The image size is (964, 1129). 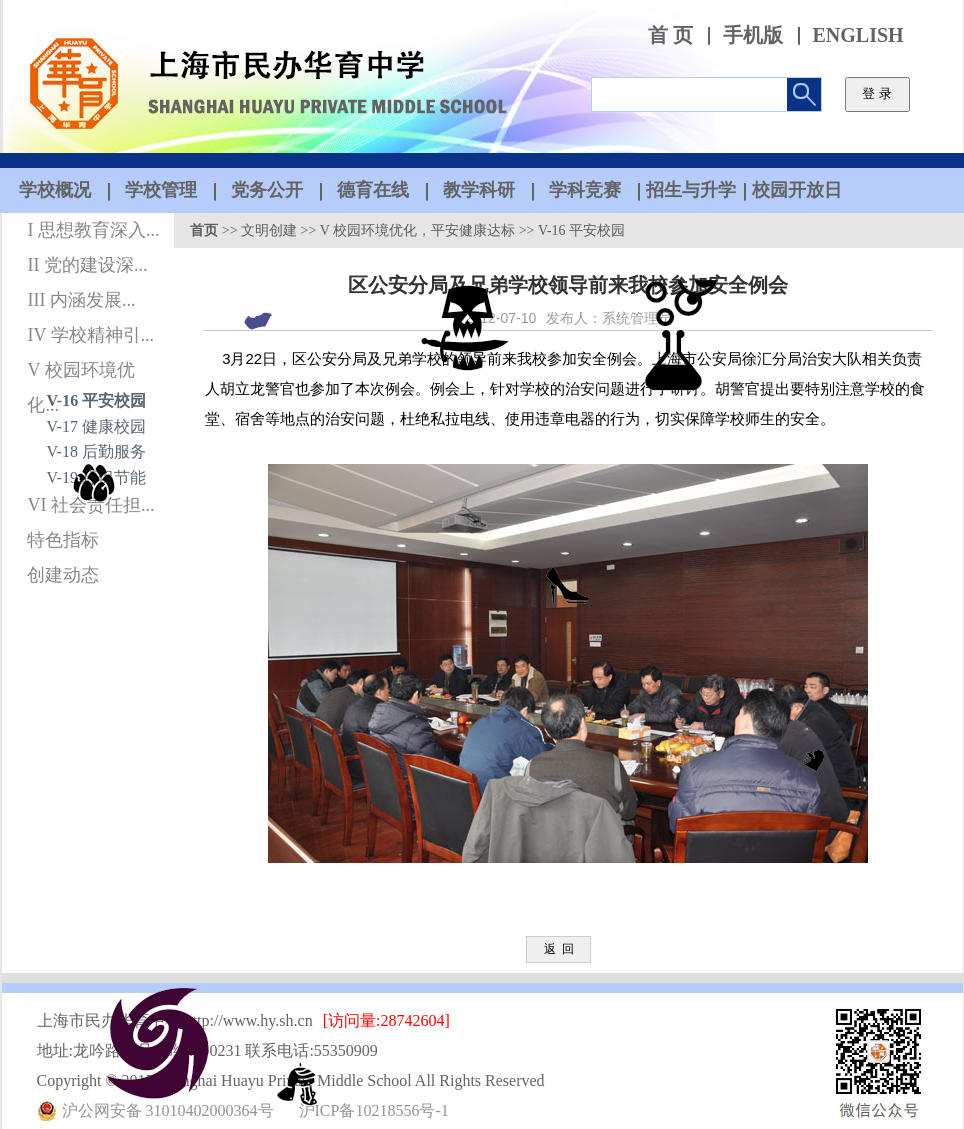 What do you see at coordinates (158, 1043) in the screenshot?
I see `represents a shell or spiral-themed game item` at bounding box center [158, 1043].